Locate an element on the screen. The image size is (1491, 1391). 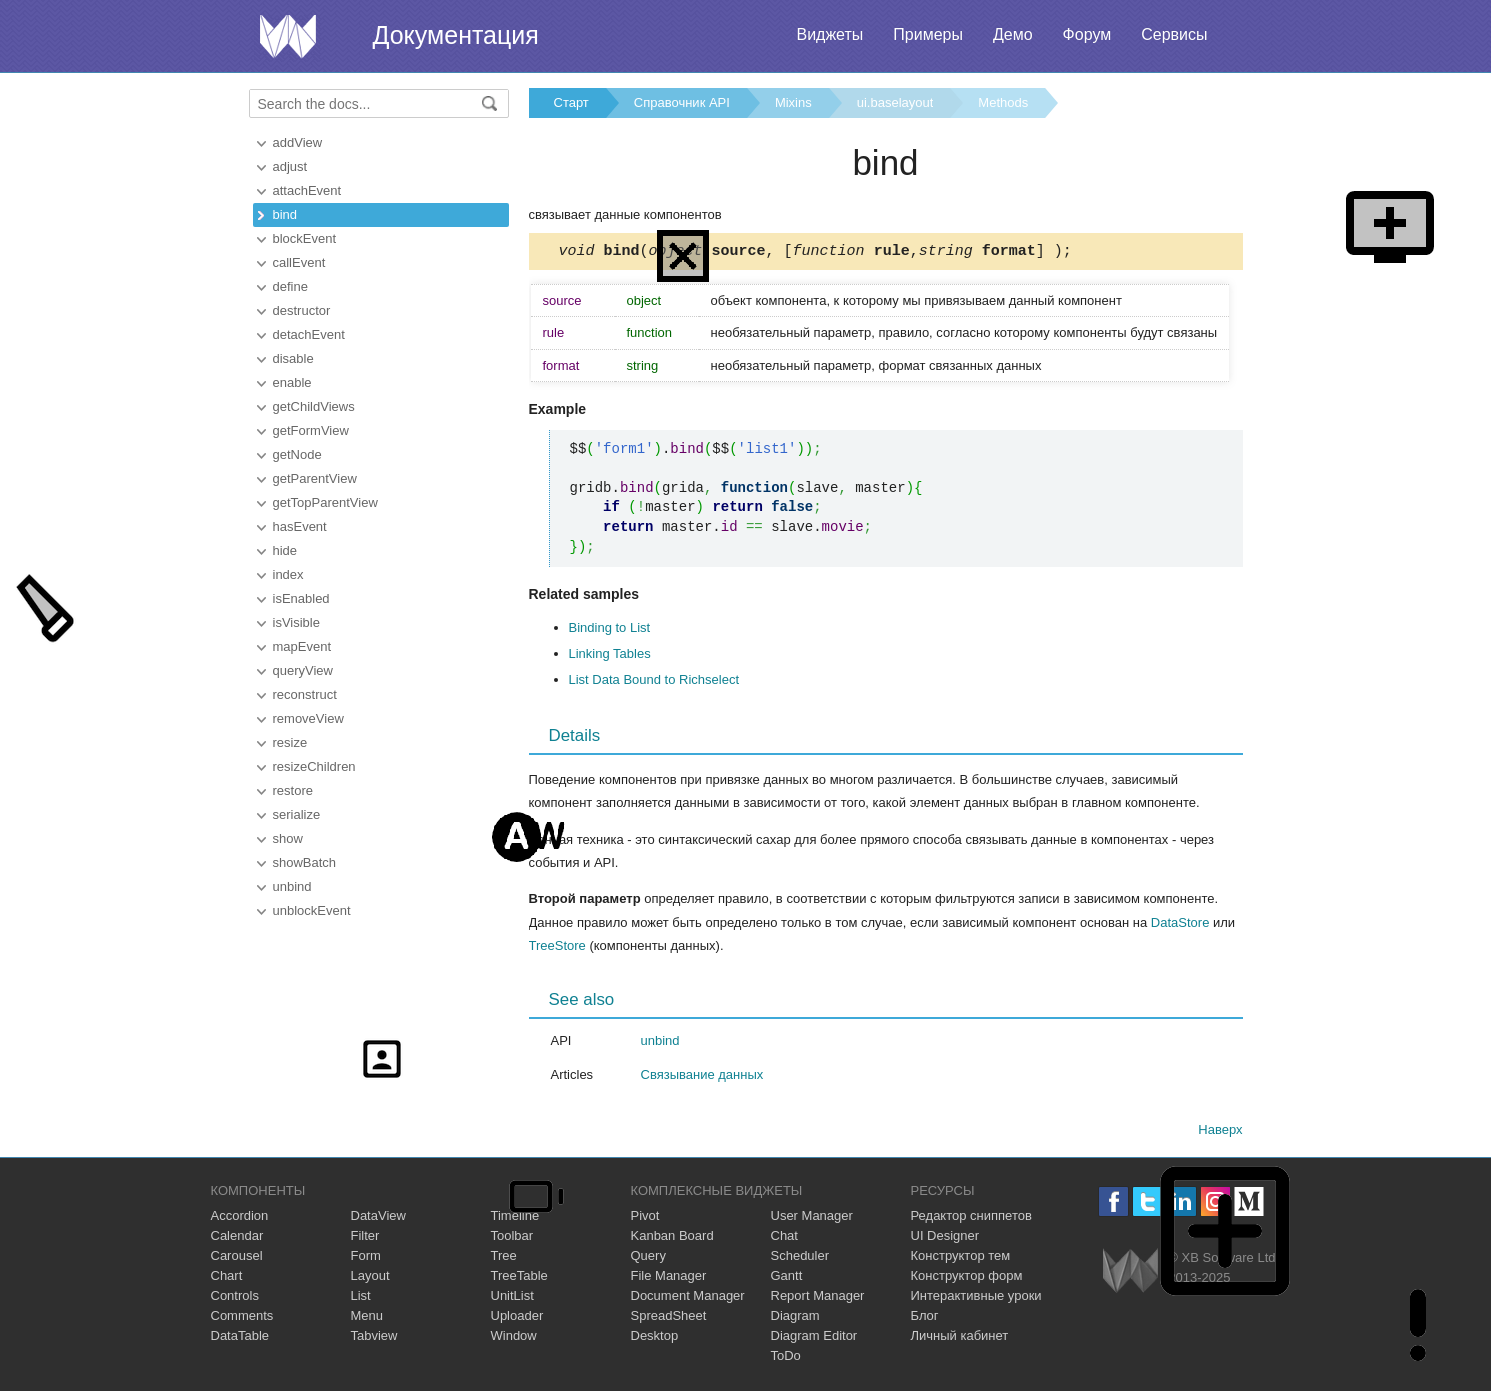
add video to watch queue is located at coordinates (1390, 227).